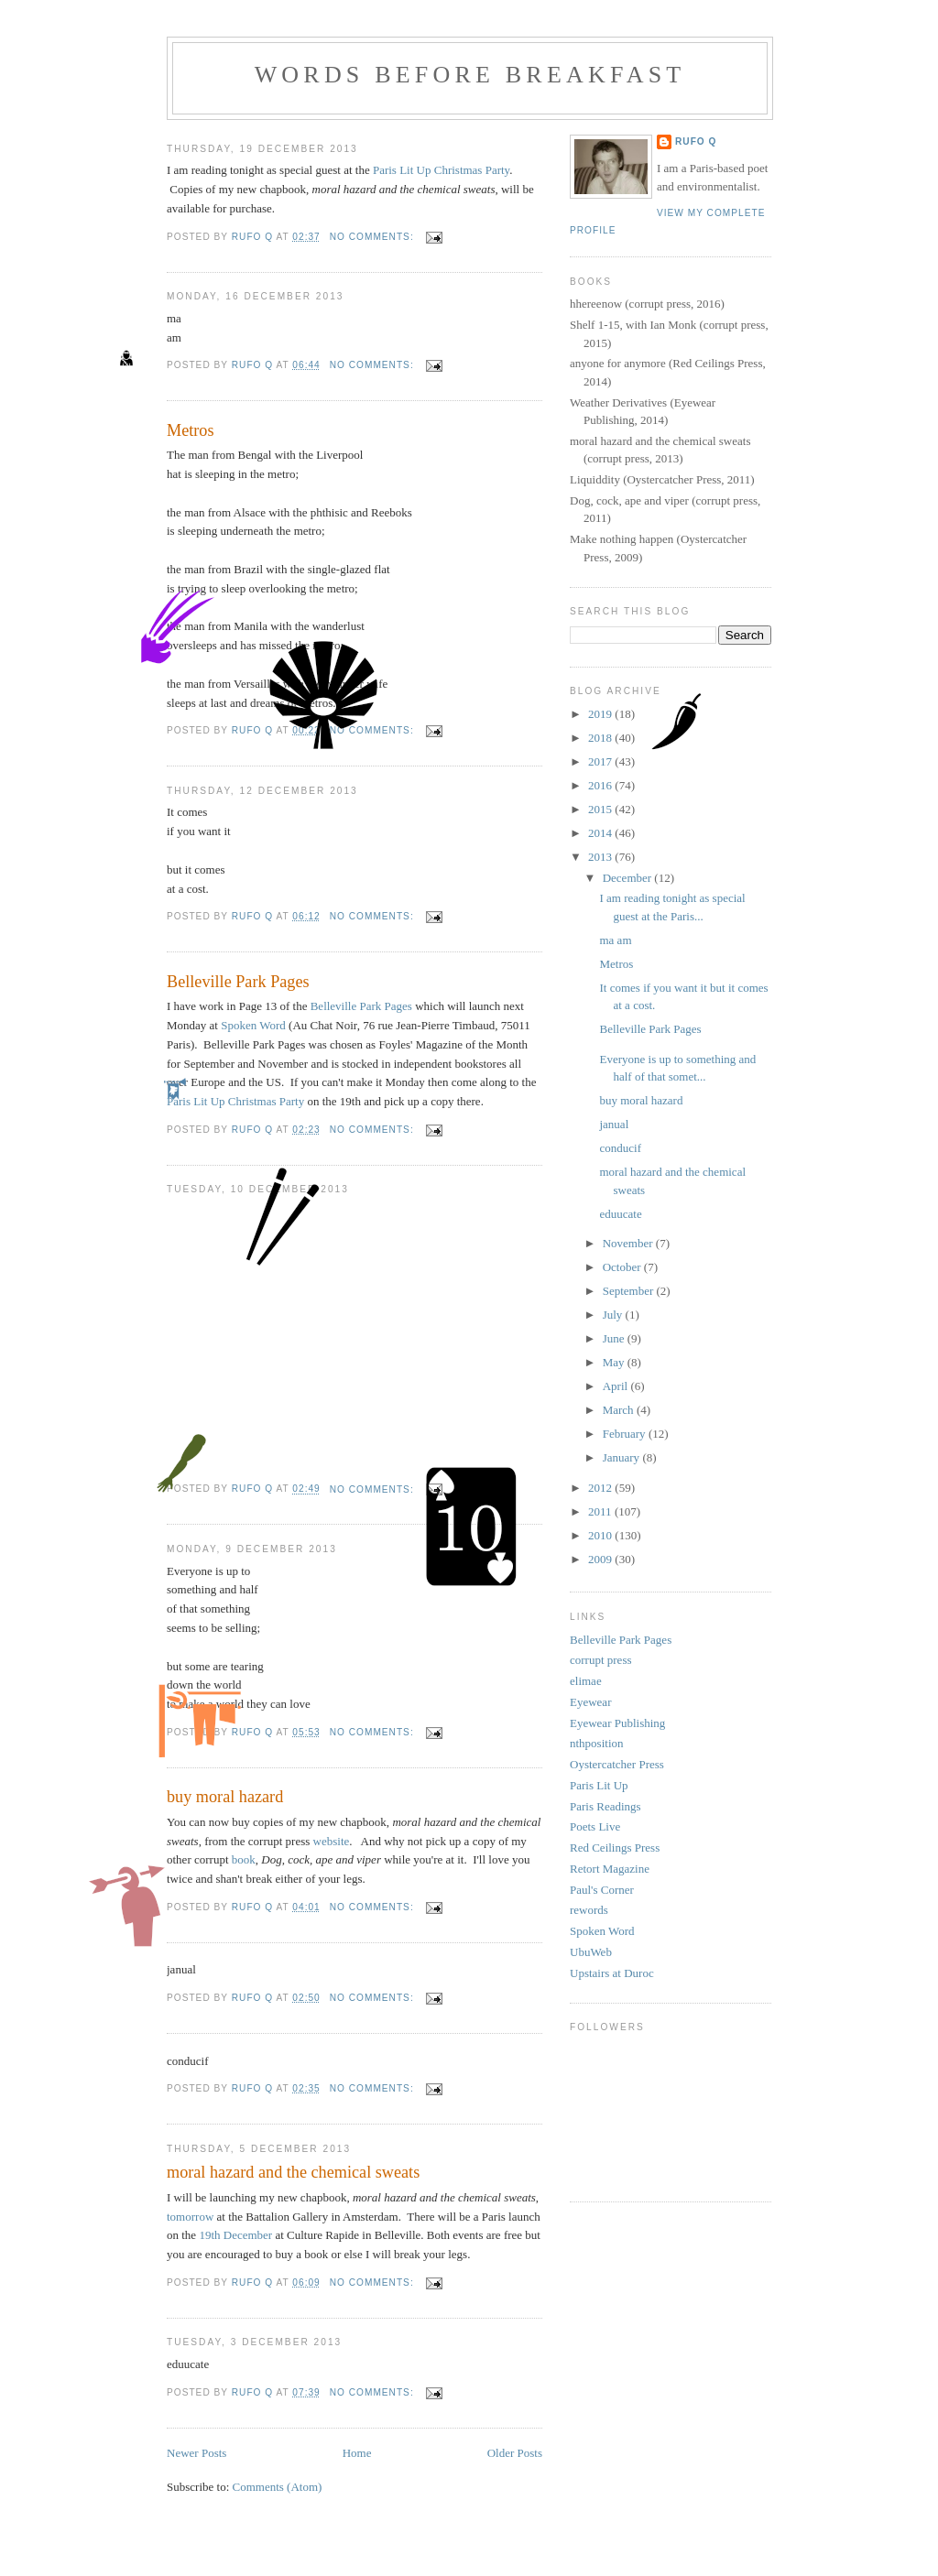 This screenshot has height=2576, width=938. Describe the element at coordinates (282, 1217) in the screenshot. I see `browse asian cuisine or restaurants` at that location.